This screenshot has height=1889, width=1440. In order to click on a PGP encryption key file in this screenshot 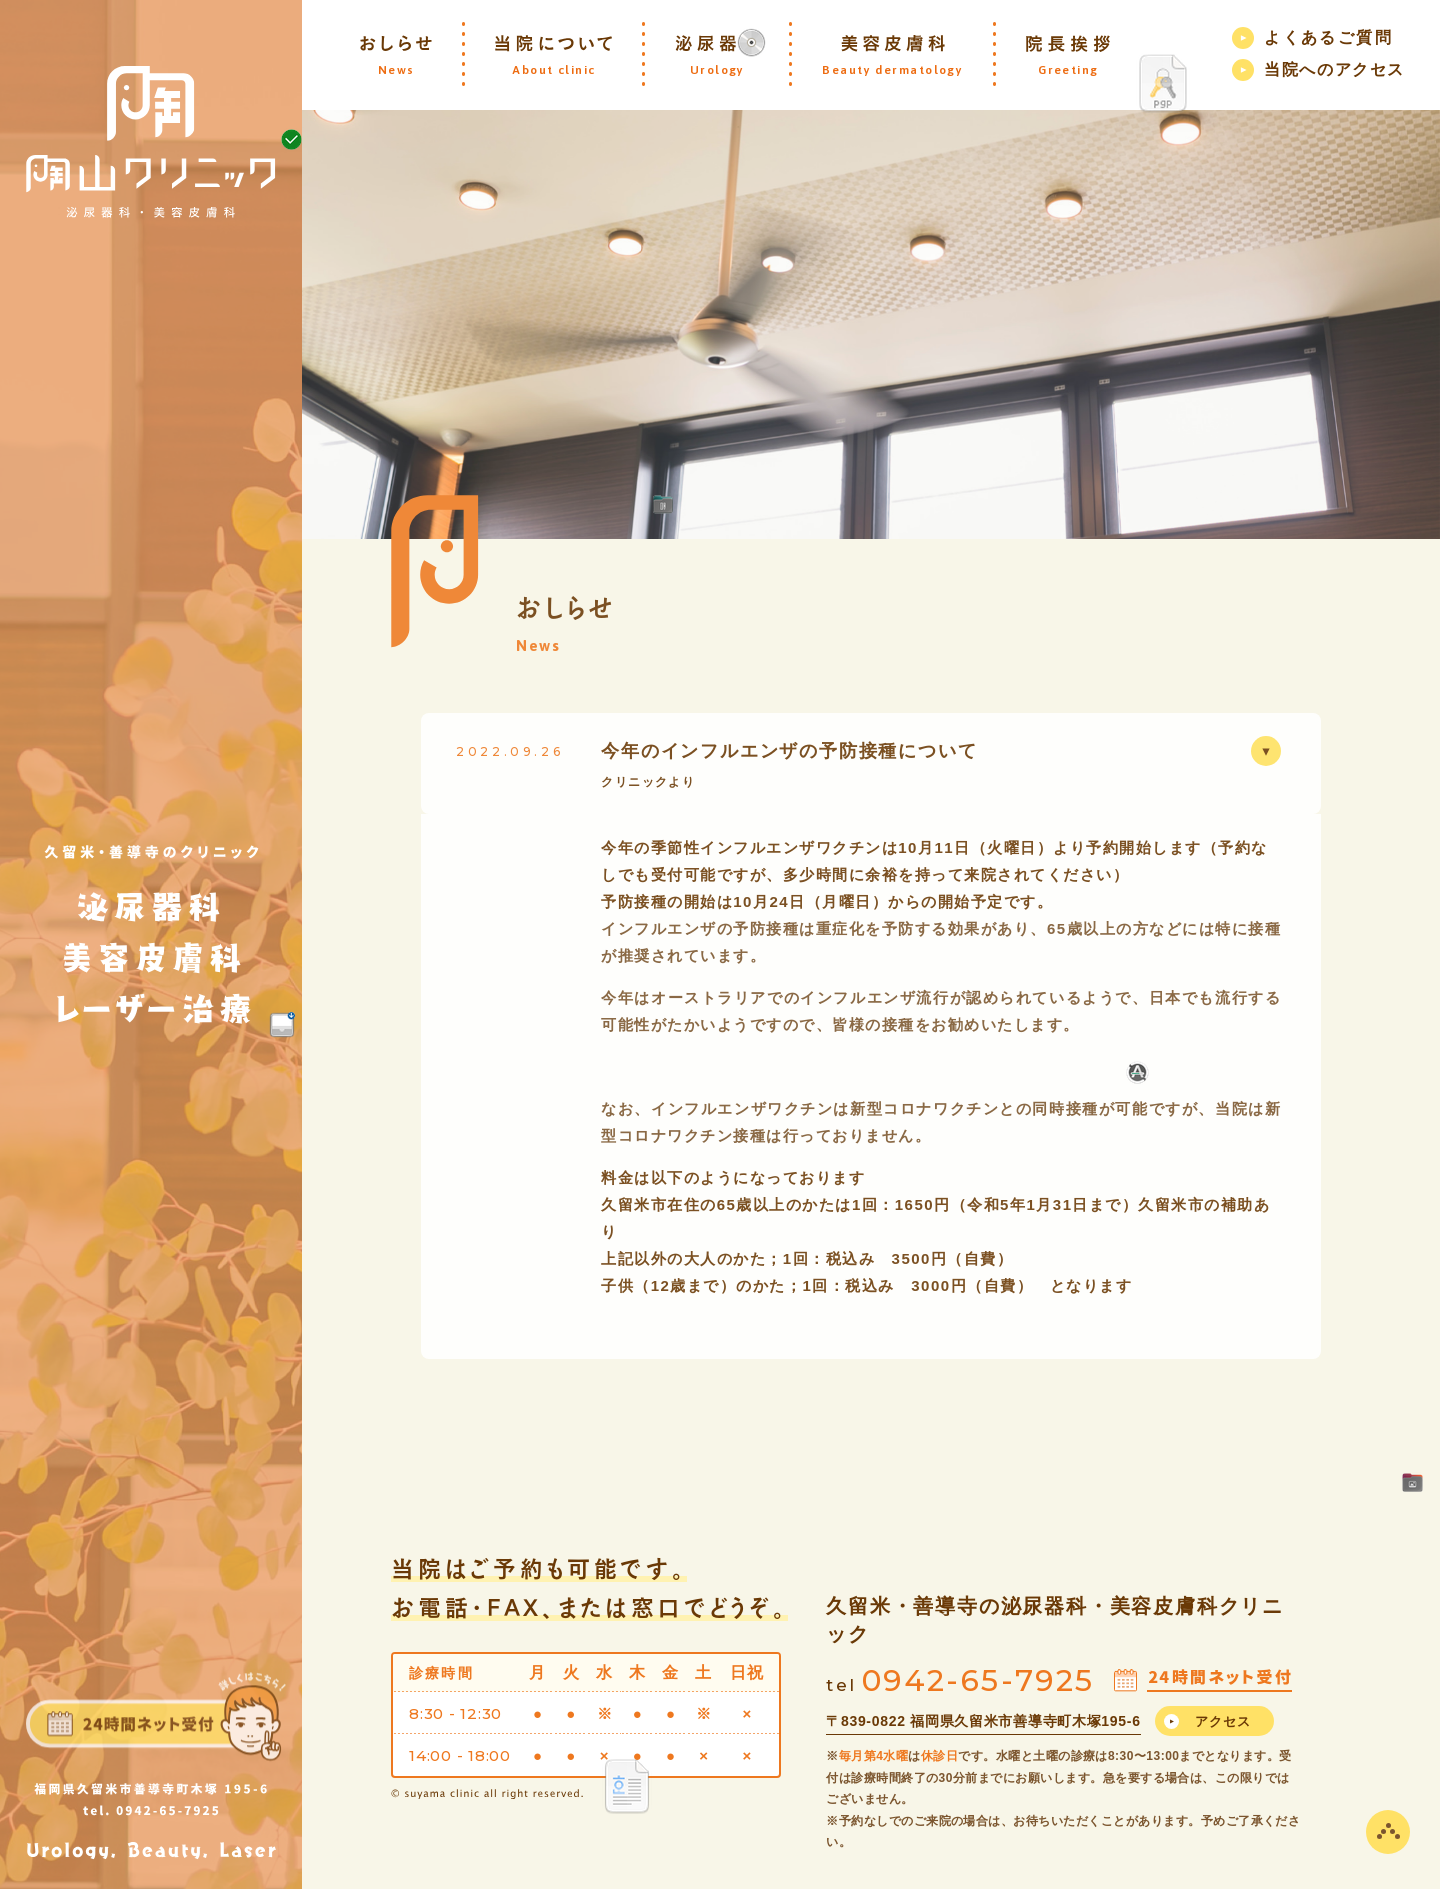, I will do `click(1163, 83)`.